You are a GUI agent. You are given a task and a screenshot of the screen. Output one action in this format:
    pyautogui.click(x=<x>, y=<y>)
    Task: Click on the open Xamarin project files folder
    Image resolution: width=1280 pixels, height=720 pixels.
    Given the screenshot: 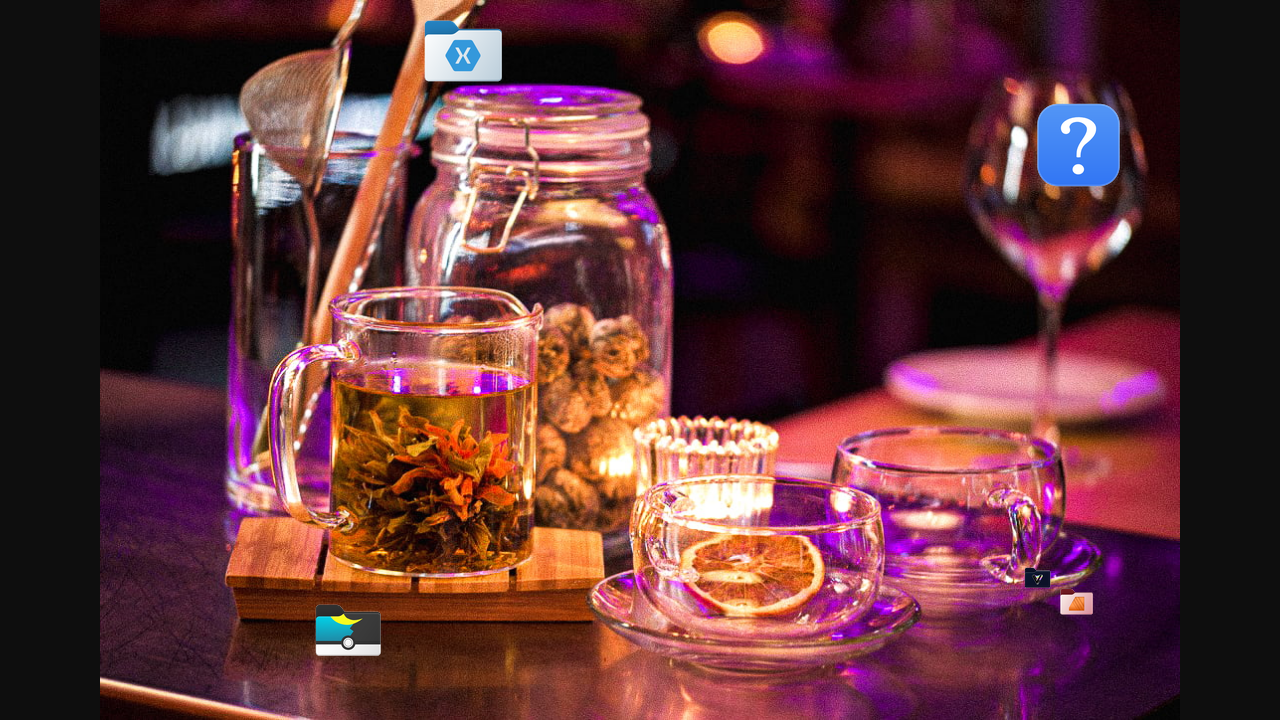 What is the action you would take?
    pyautogui.click(x=463, y=53)
    